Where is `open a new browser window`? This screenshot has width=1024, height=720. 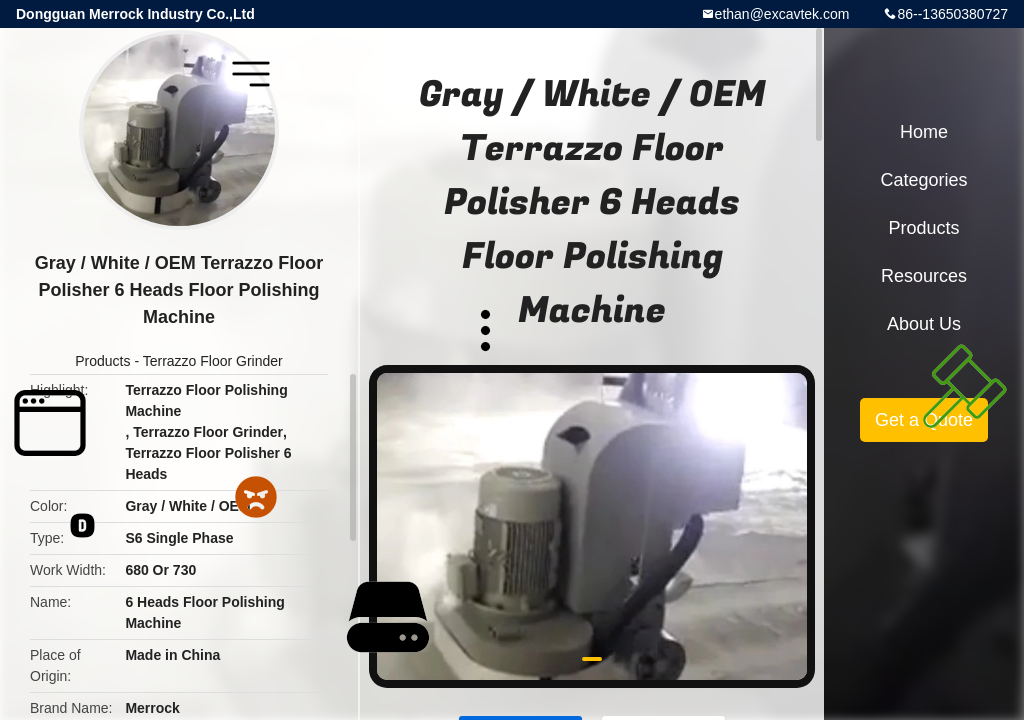 open a new browser window is located at coordinates (50, 423).